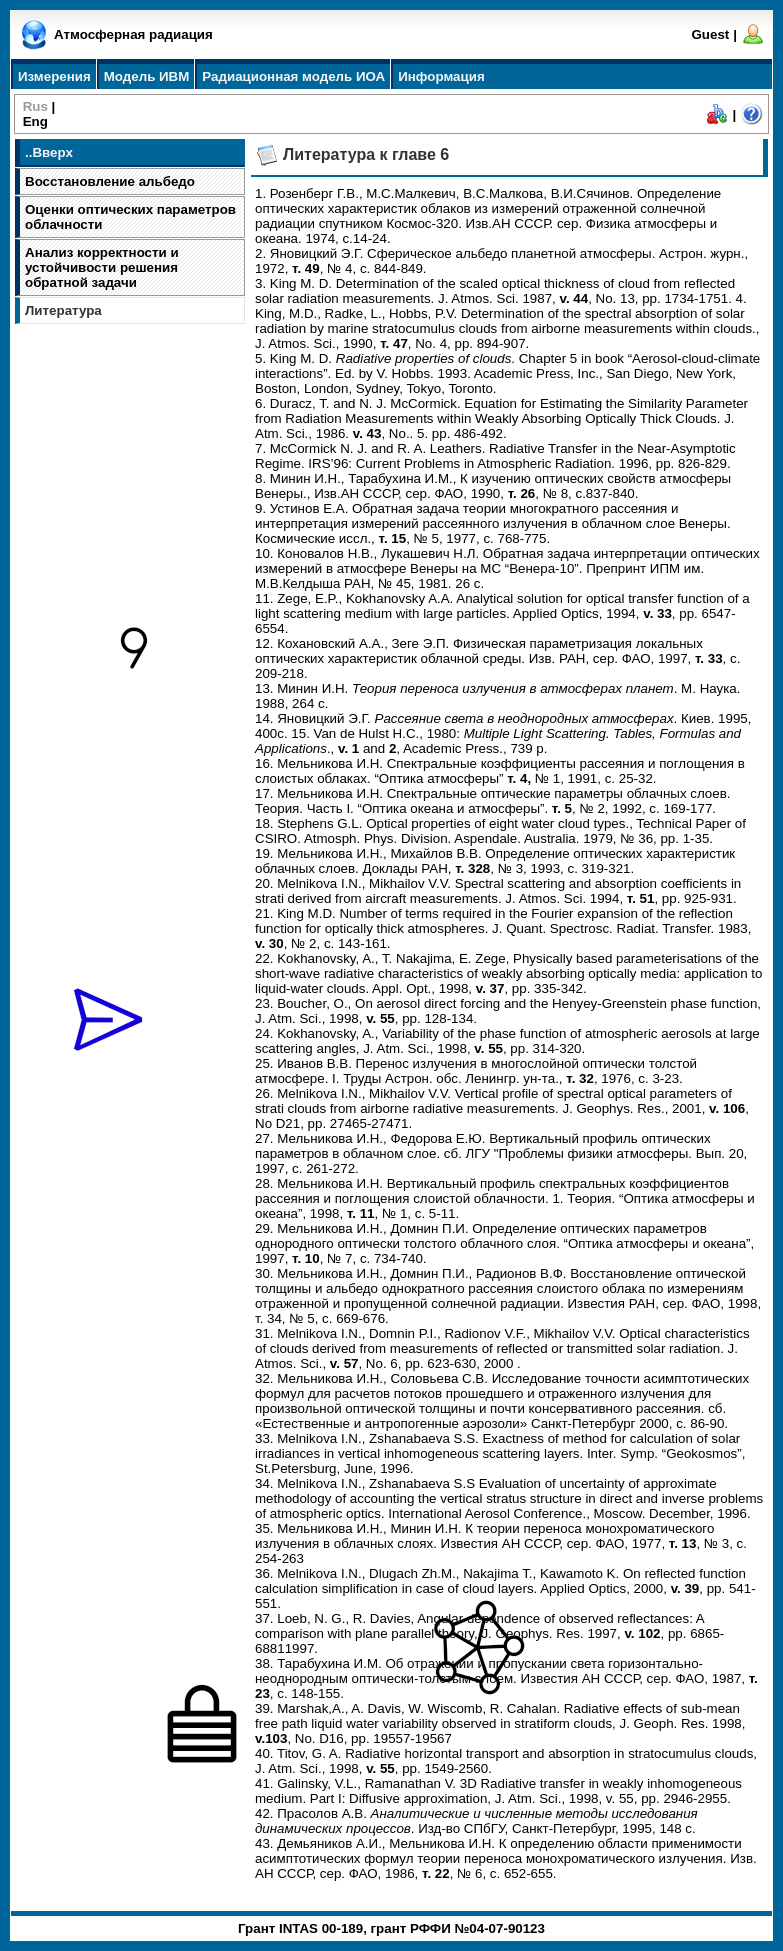  What do you see at coordinates (134, 648) in the screenshot?
I see `indicates the number nine in a list or sequence` at bounding box center [134, 648].